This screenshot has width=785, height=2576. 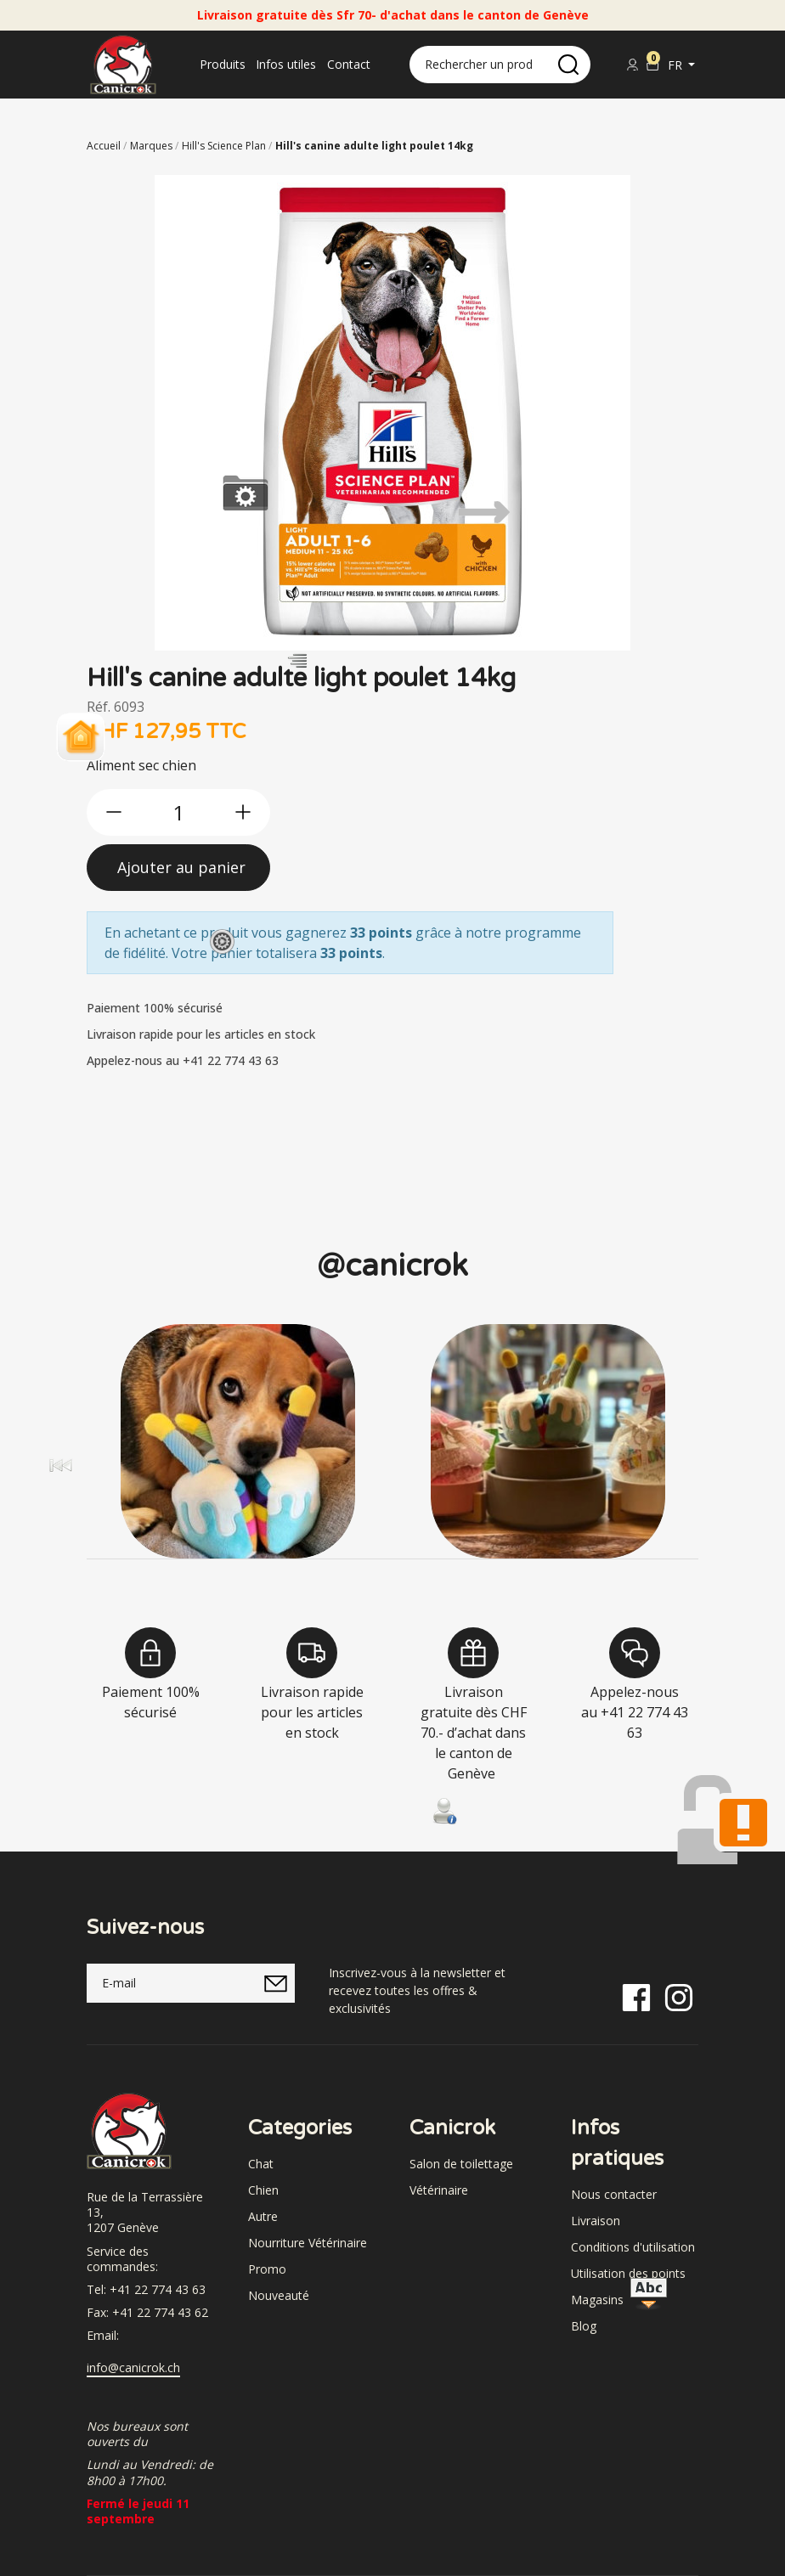 What do you see at coordinates (60, 1465) in the screenshot?
I see `skip to previous track` at bounding box center [60, 1465].